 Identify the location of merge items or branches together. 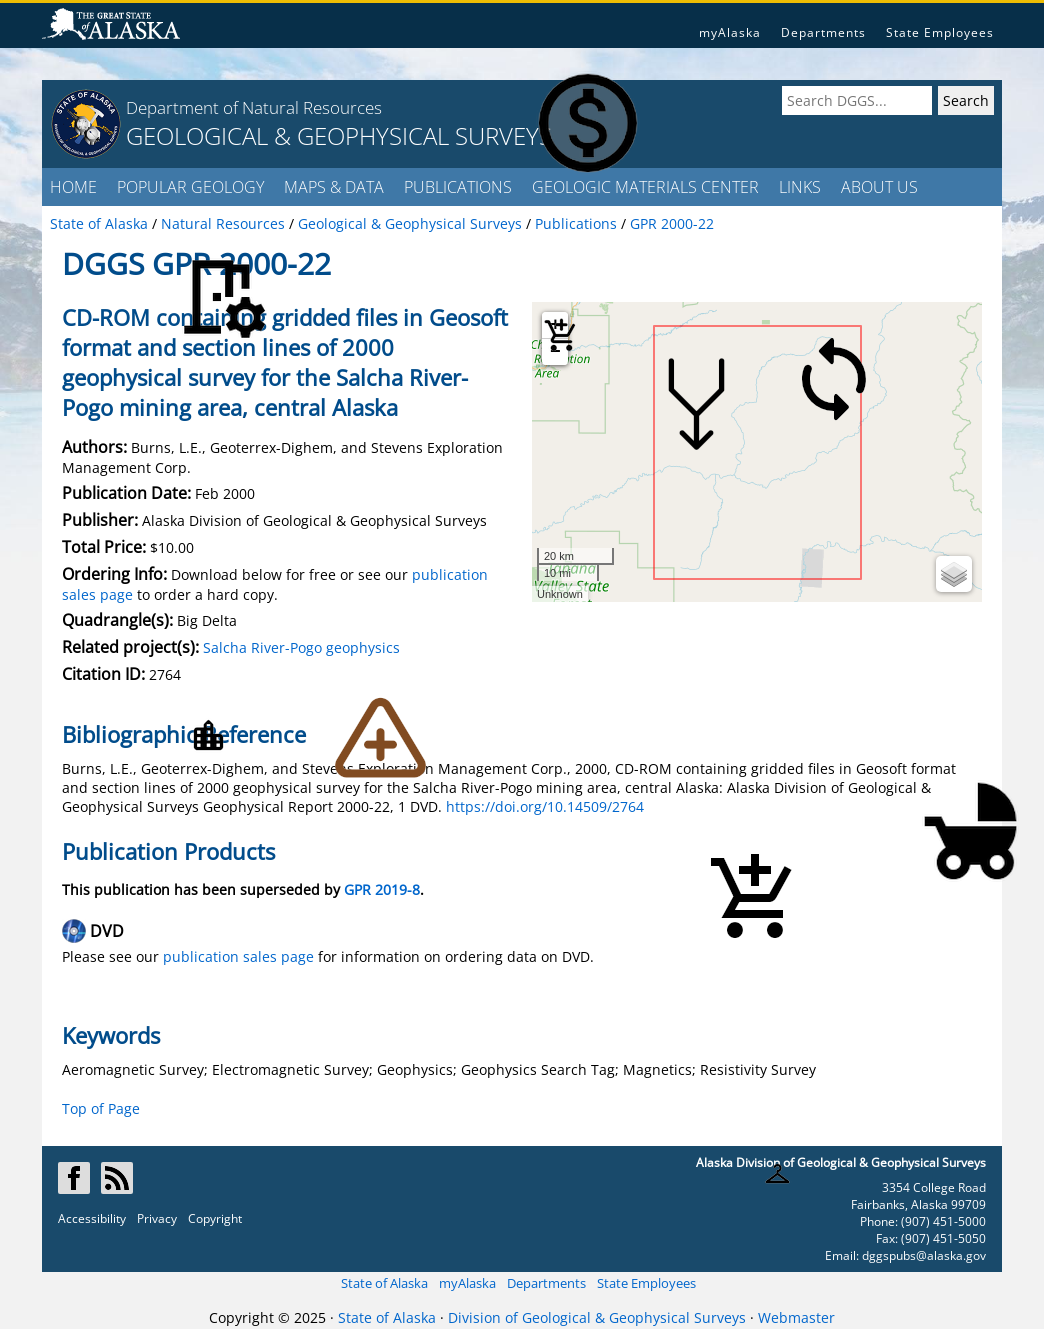
(696, 400).